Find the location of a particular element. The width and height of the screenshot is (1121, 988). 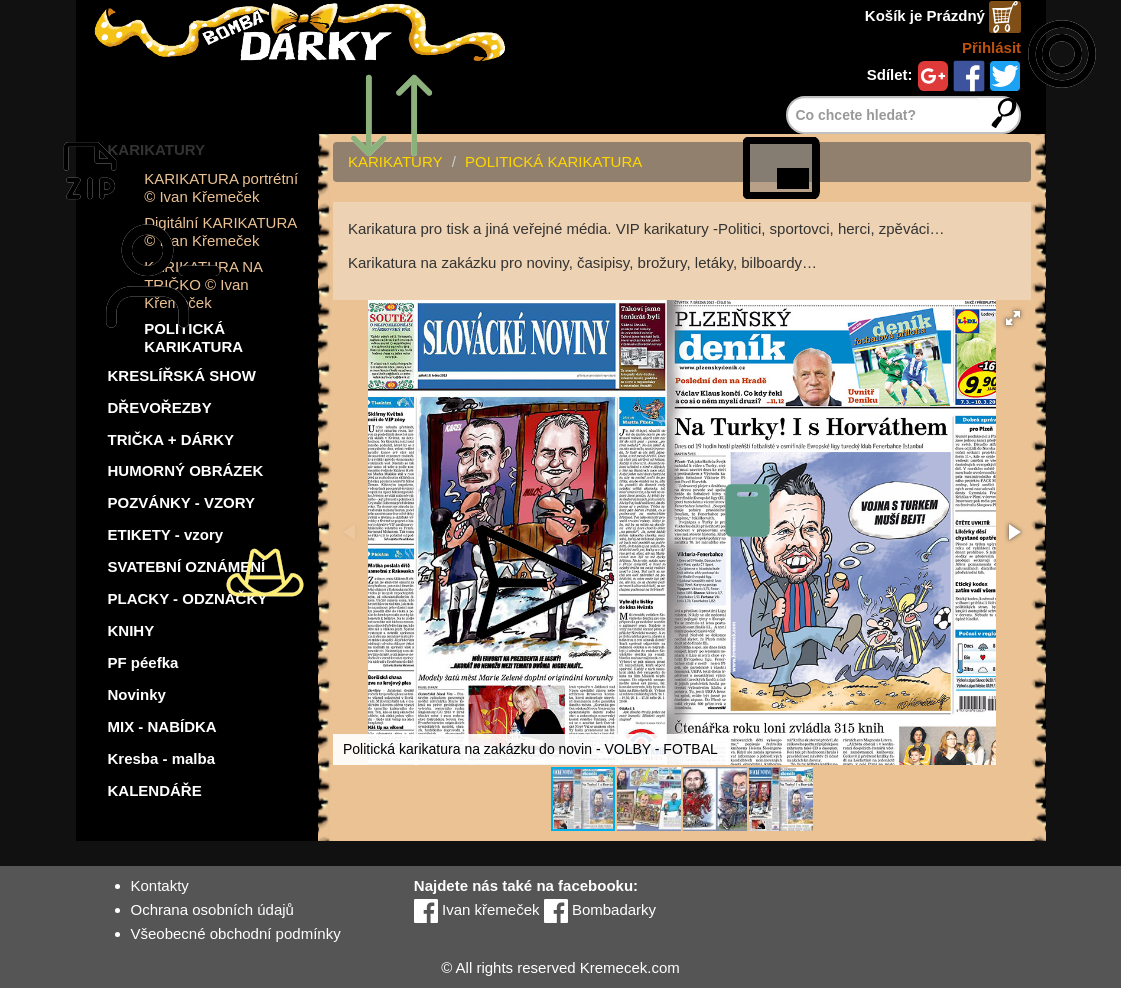

tablet device with speaker is located at coordinates (747, 510).